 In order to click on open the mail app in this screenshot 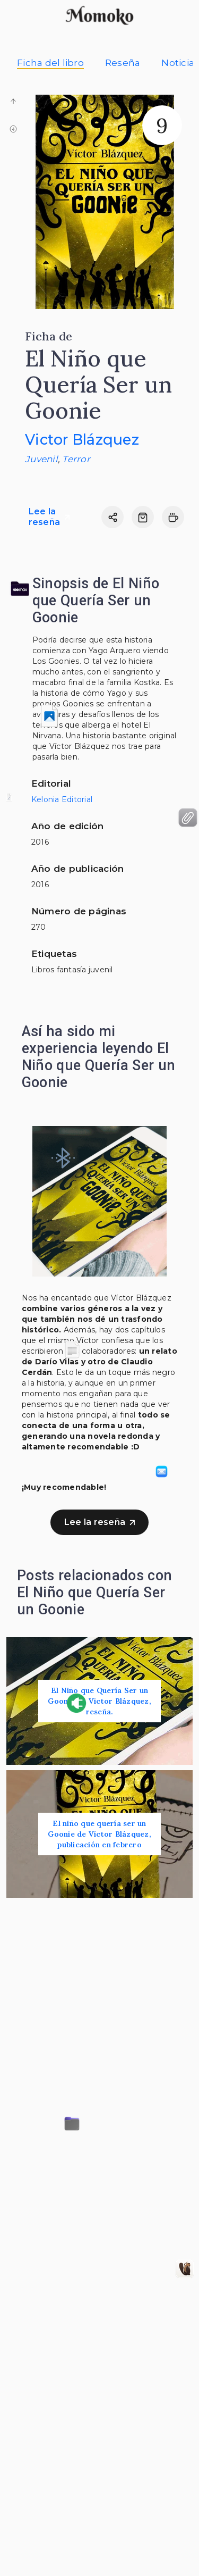, I will do `click(161, 1471)`.